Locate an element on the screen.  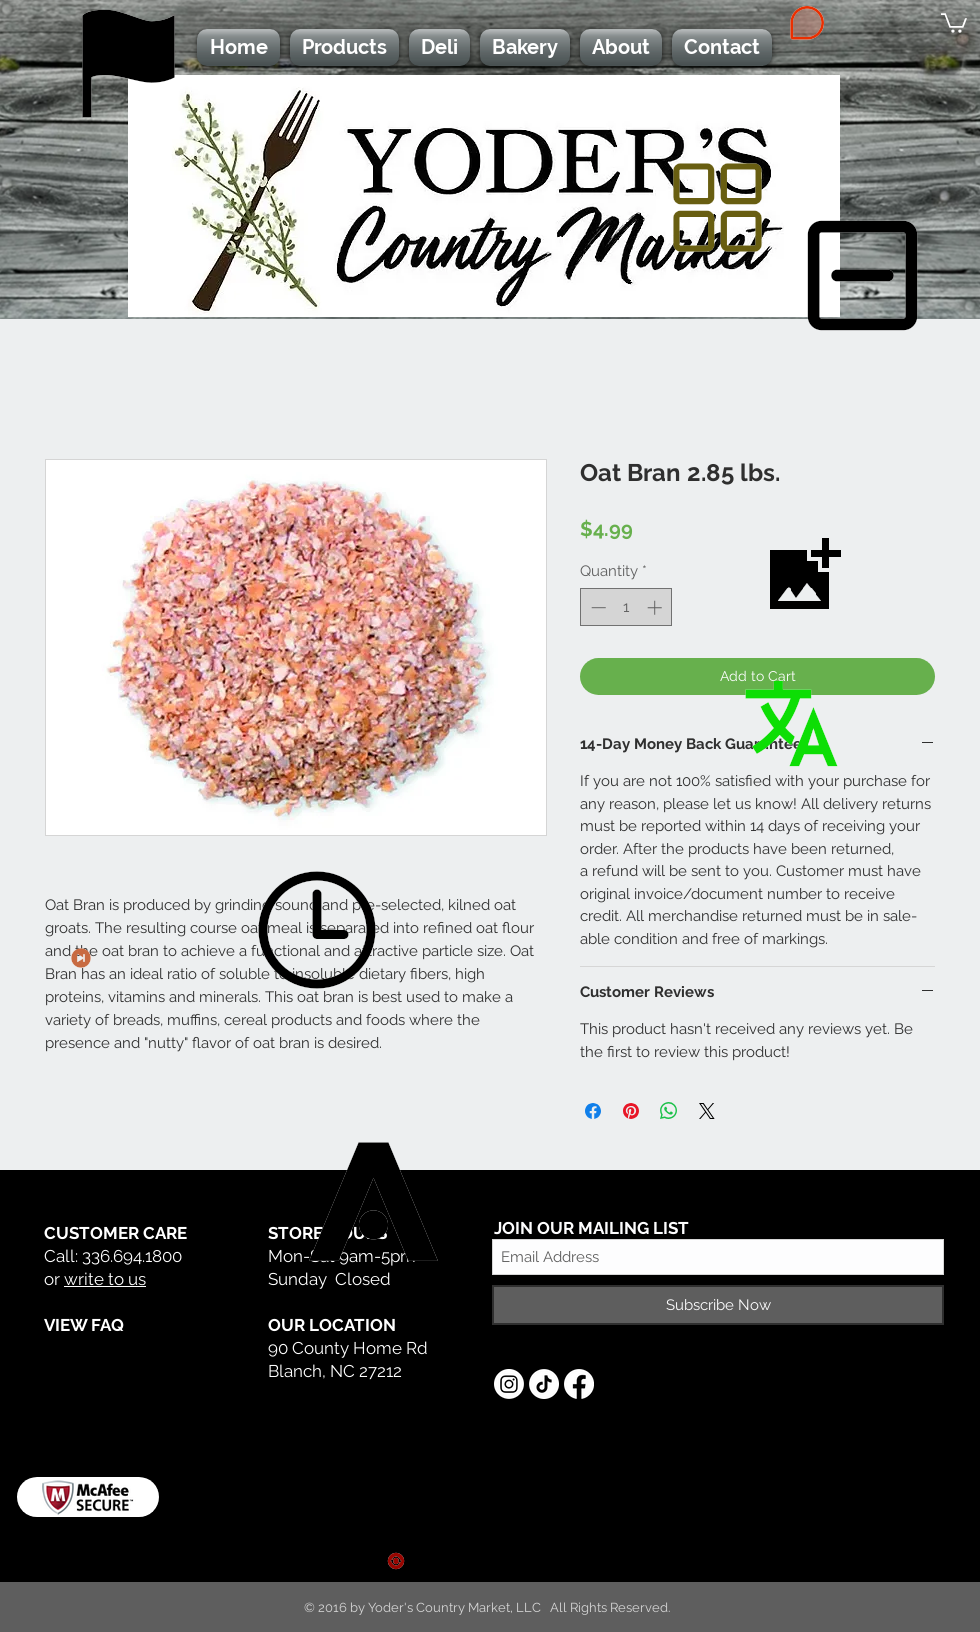
open chat or messaging is located at coordinates (806, 23).